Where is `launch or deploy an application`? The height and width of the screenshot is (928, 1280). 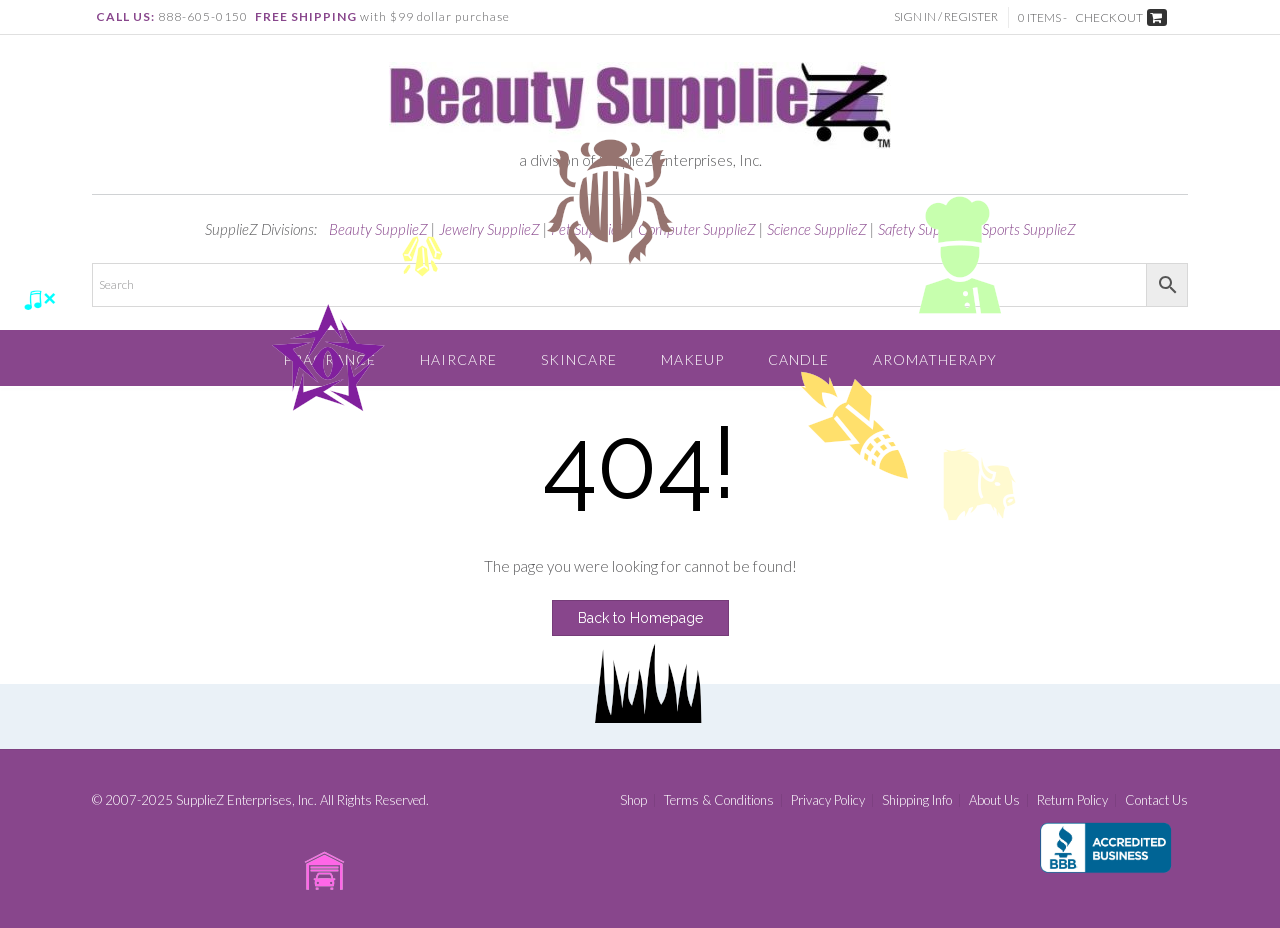
launch or deploy an application is located at coordinates (855, 424).